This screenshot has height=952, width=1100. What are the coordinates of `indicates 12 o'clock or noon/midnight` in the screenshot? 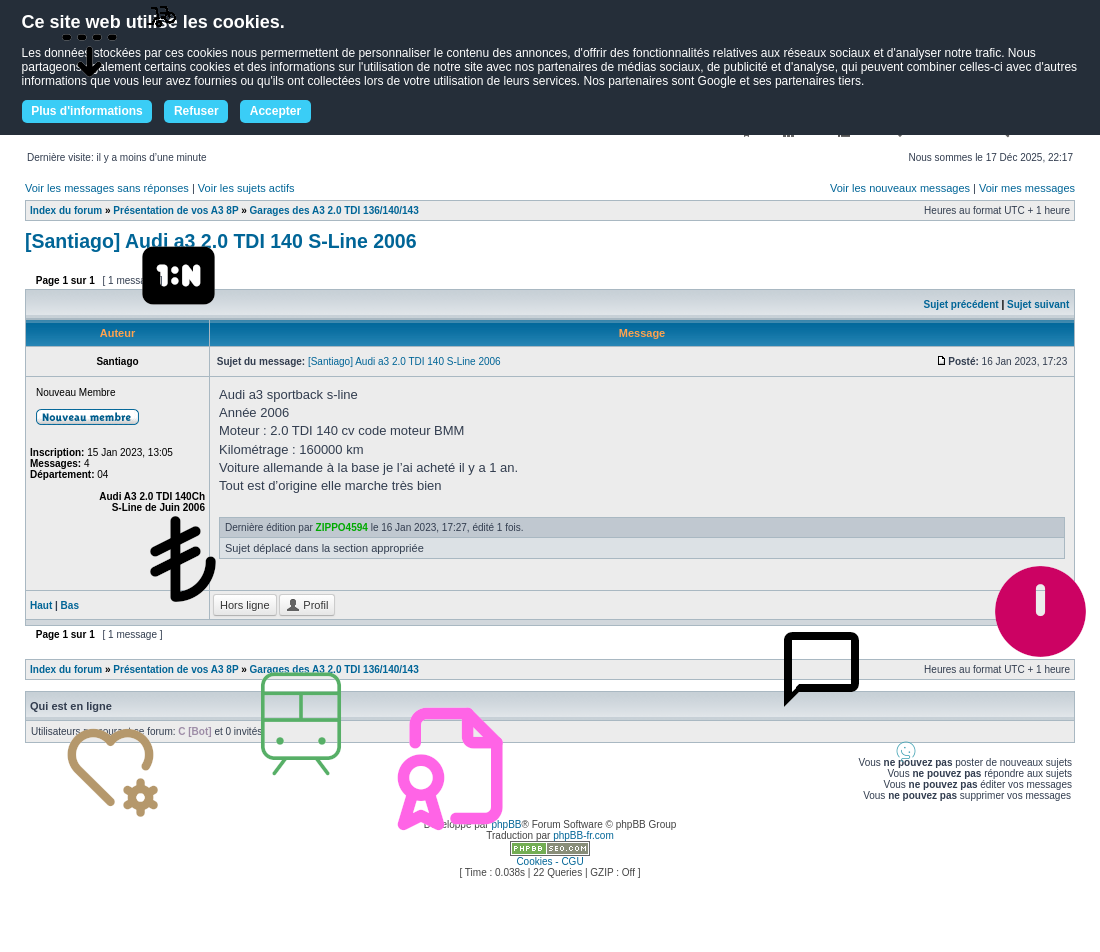 It's located at (1040, 611).